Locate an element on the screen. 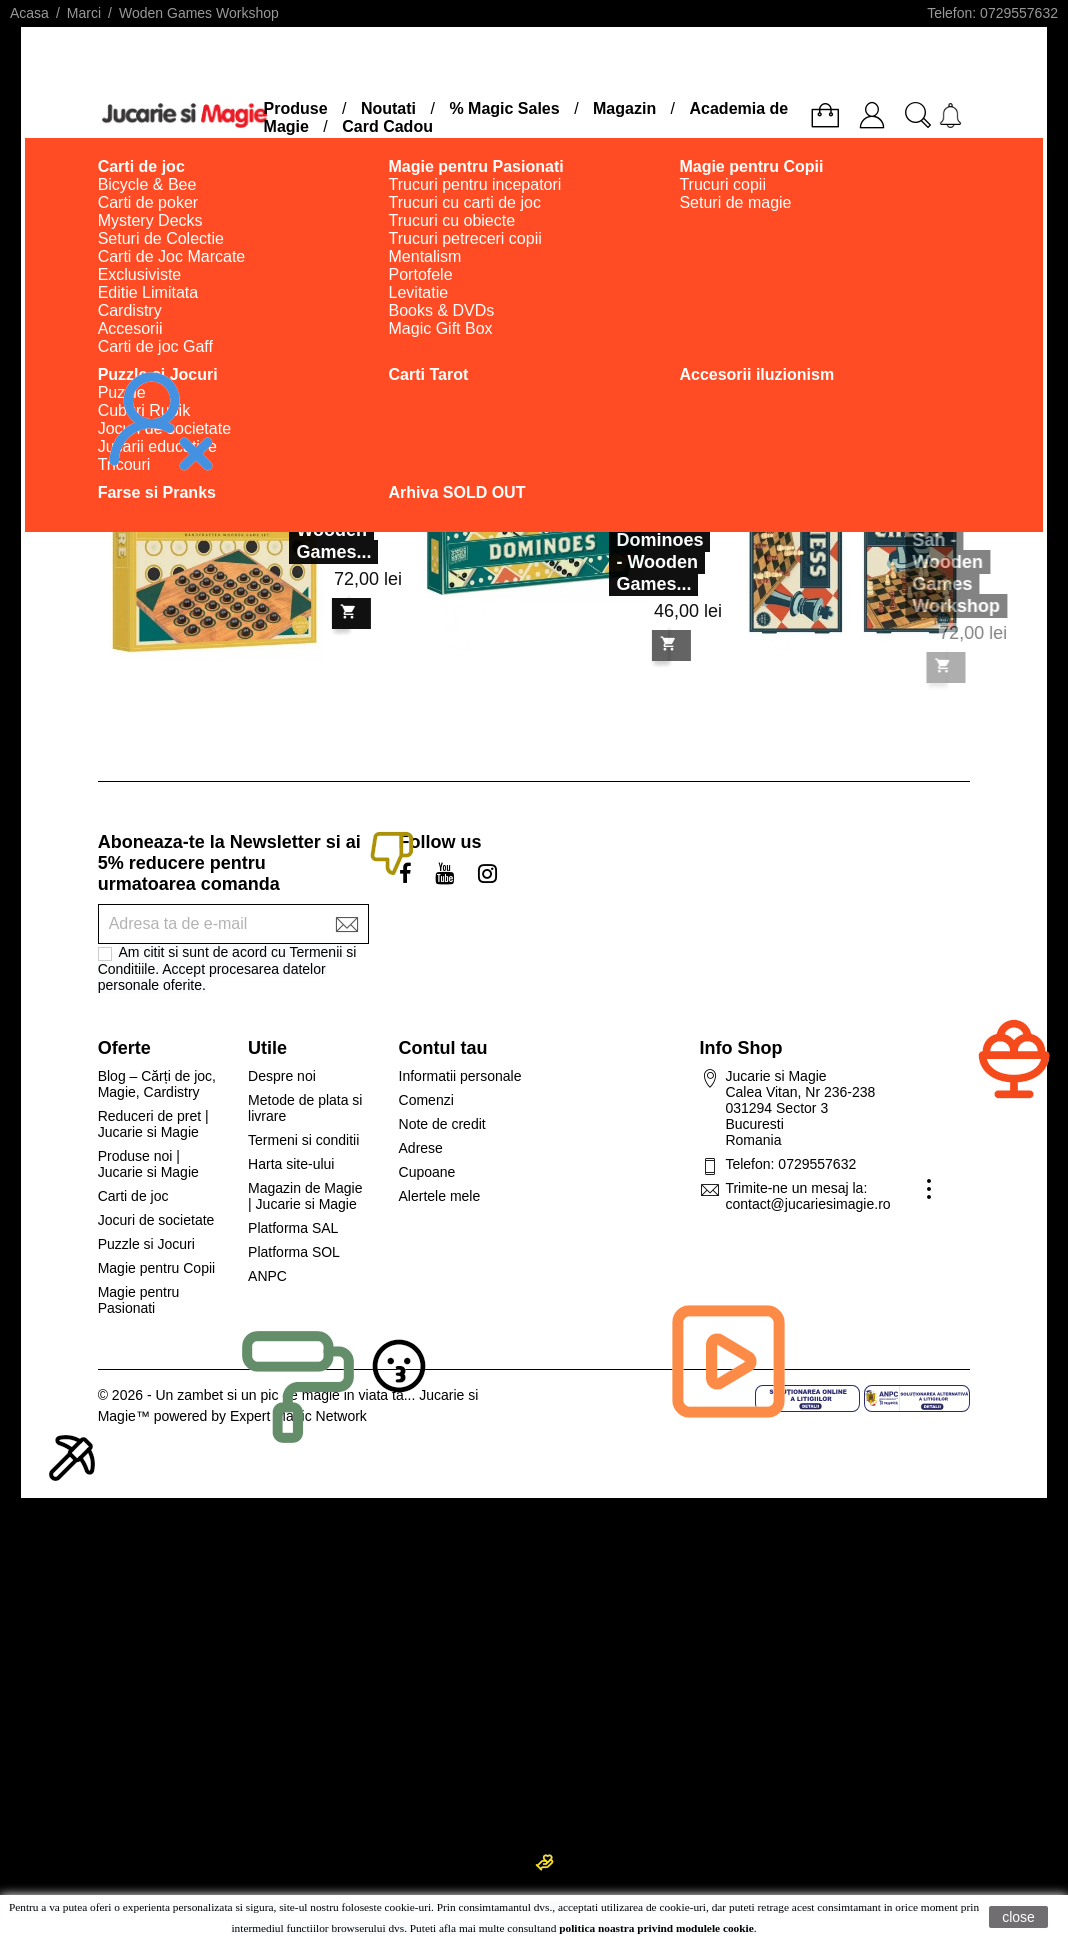 The width and height of the screenshot is (1068, 1939). customize theme or appearance settings is located at coordinates (298, 1387).